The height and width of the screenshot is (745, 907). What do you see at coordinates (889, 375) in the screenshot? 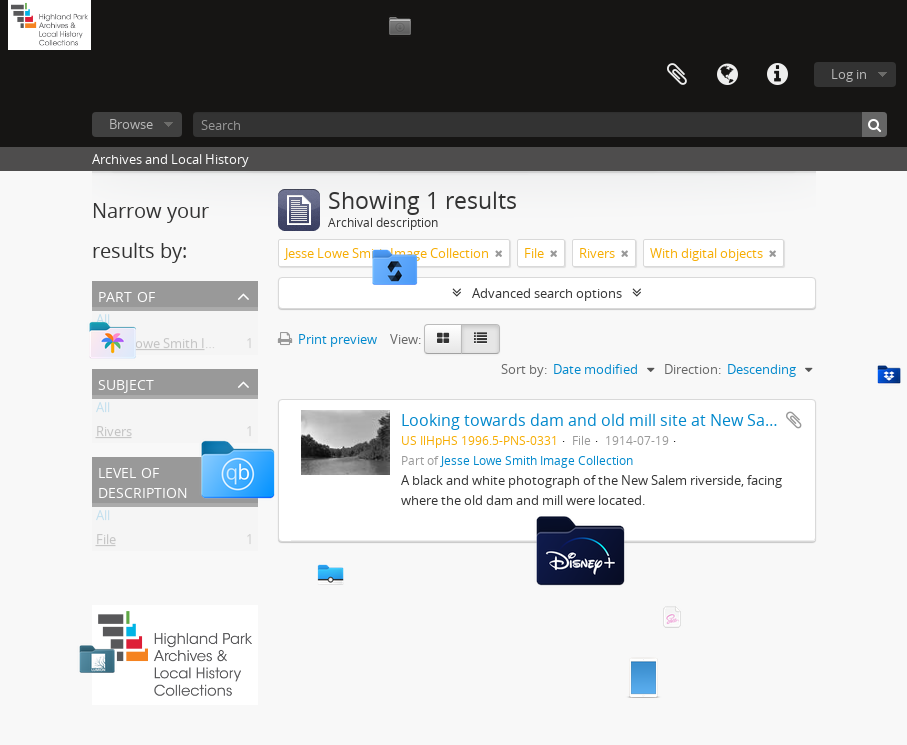
I see `open your Dropbox synced folder` at bounding box center [889, 375].